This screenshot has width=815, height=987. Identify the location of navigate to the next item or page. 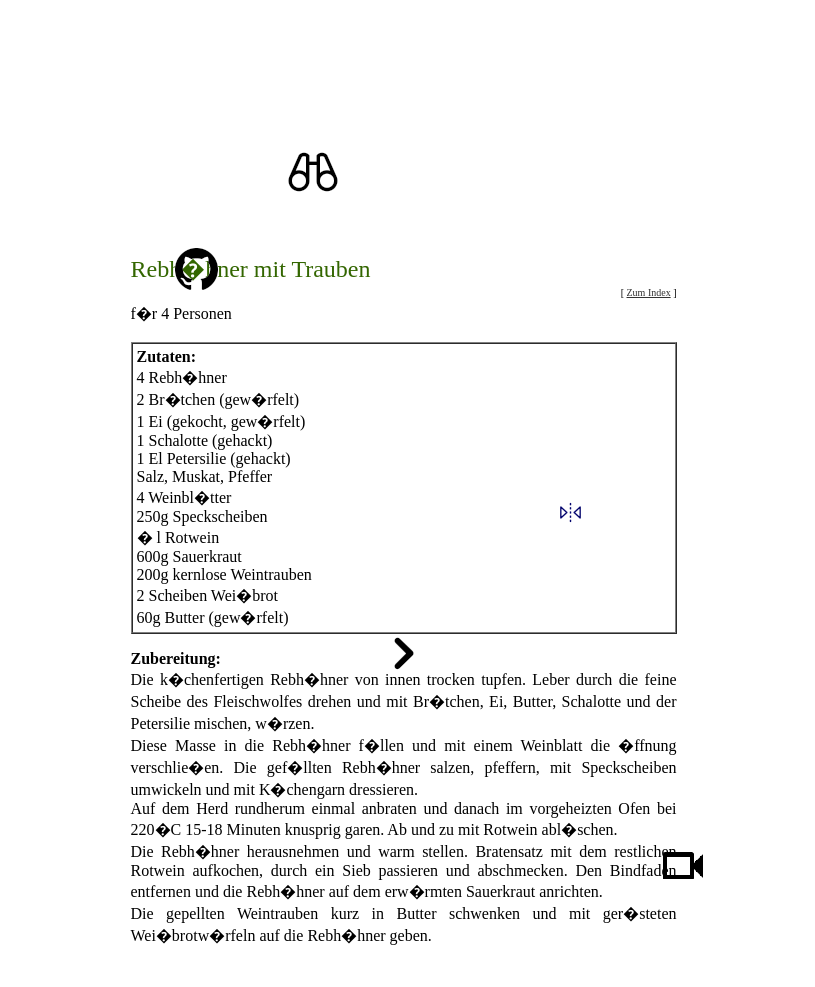
(402, 653).